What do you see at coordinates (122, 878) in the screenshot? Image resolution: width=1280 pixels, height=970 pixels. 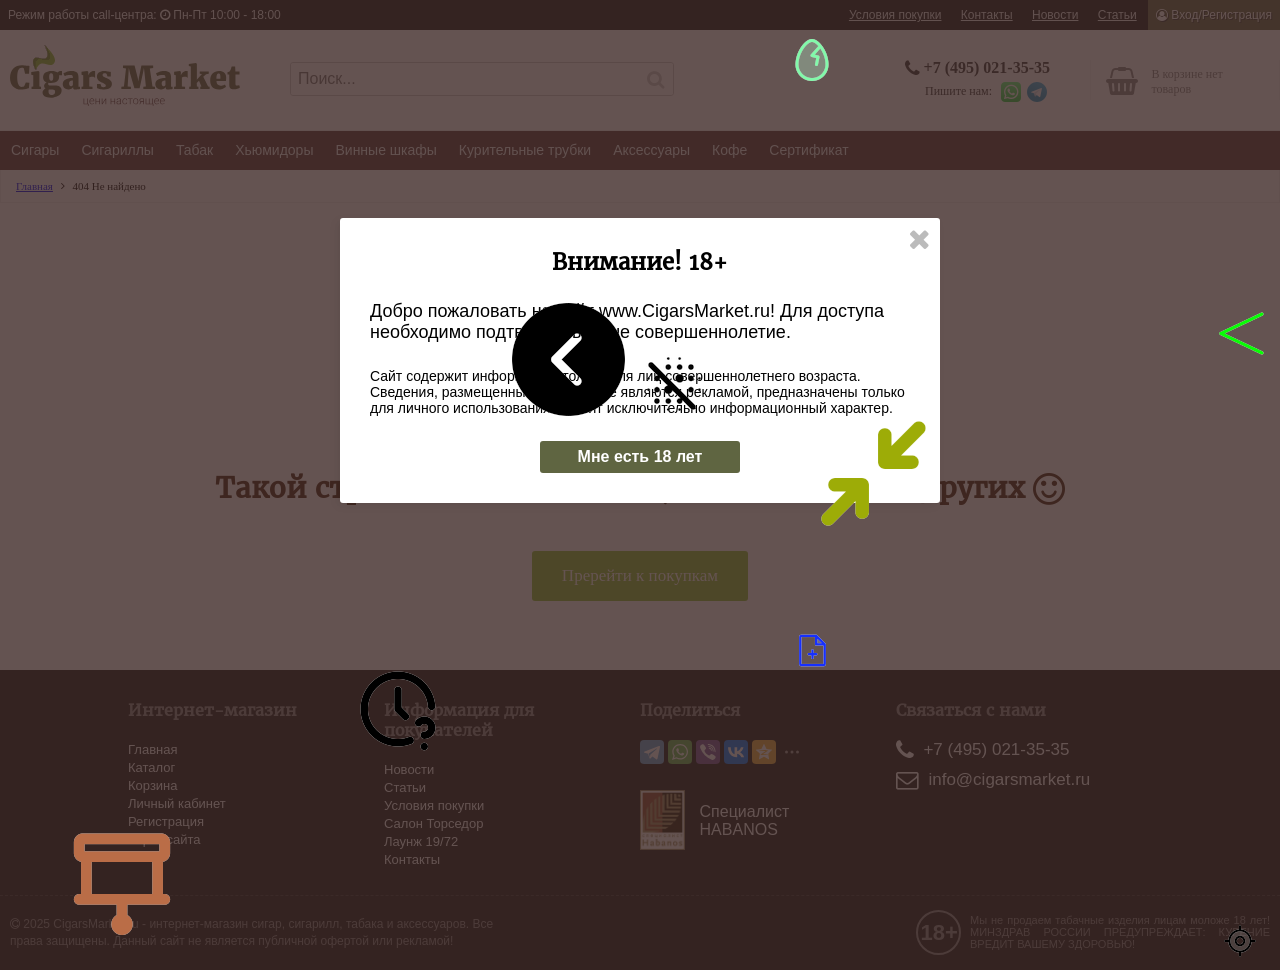 I see `start a presentation or slideshow` at bounding box center [122, 878].